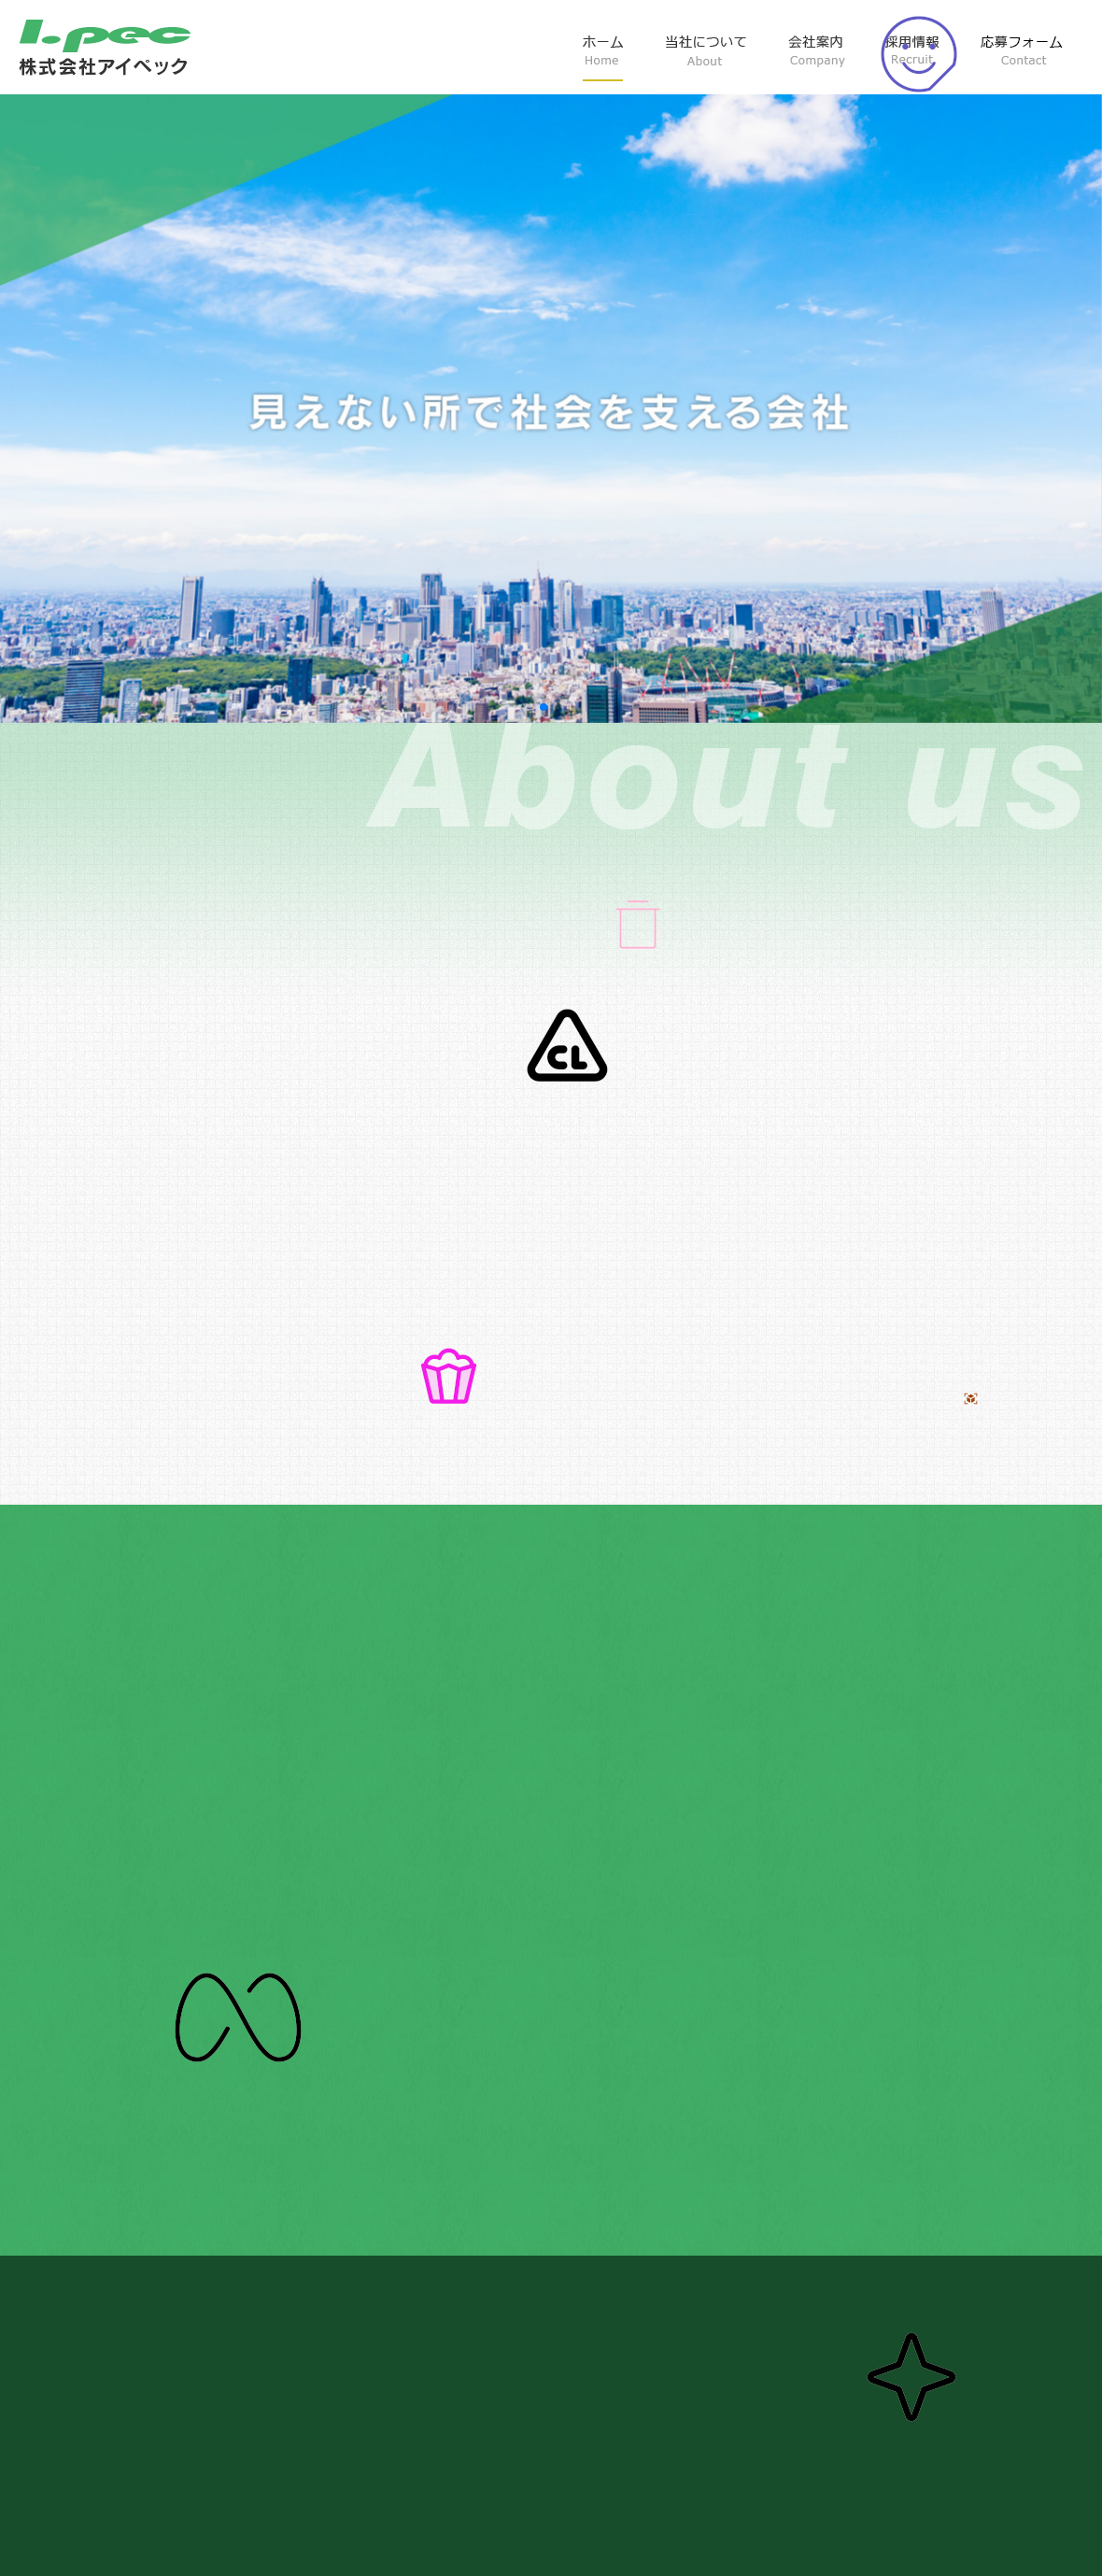 This screenshot has height=2576, width=1102. What do you see at coordinates (638, 927) in the screenshot?
I see `delete selected item` at bounding box center [638, 927].